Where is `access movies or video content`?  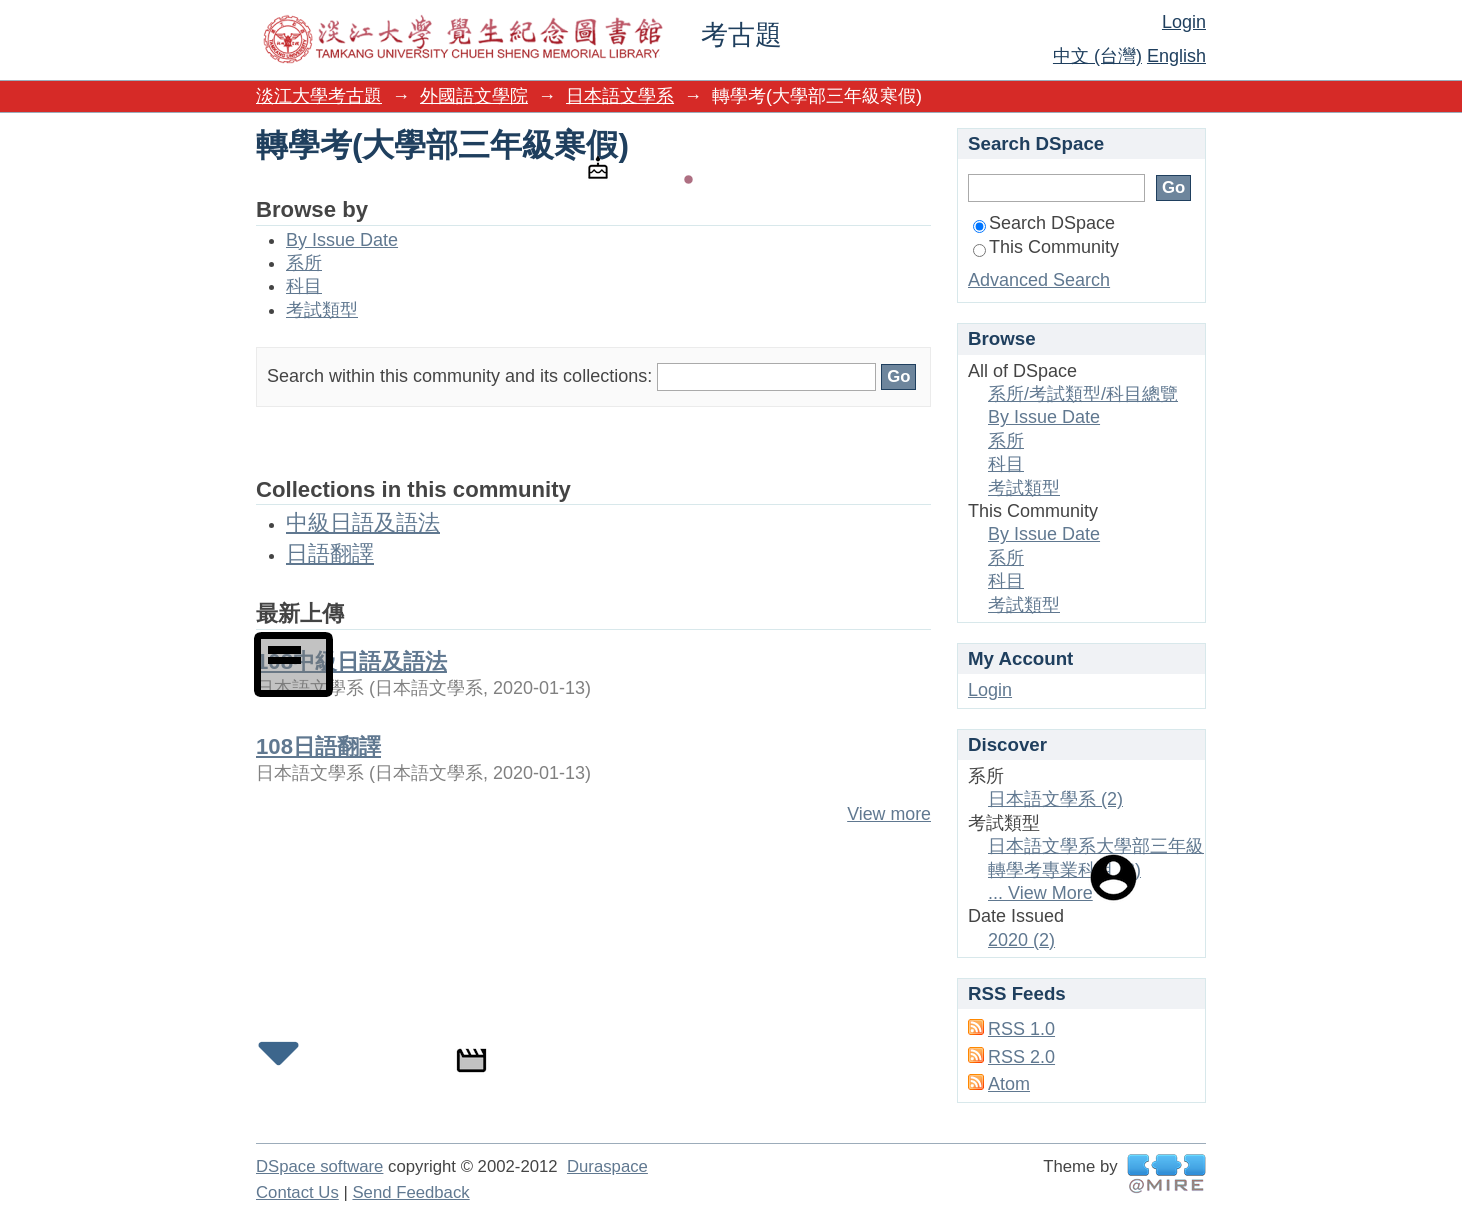 access movies or video content is located at coordinates (471, 1060).